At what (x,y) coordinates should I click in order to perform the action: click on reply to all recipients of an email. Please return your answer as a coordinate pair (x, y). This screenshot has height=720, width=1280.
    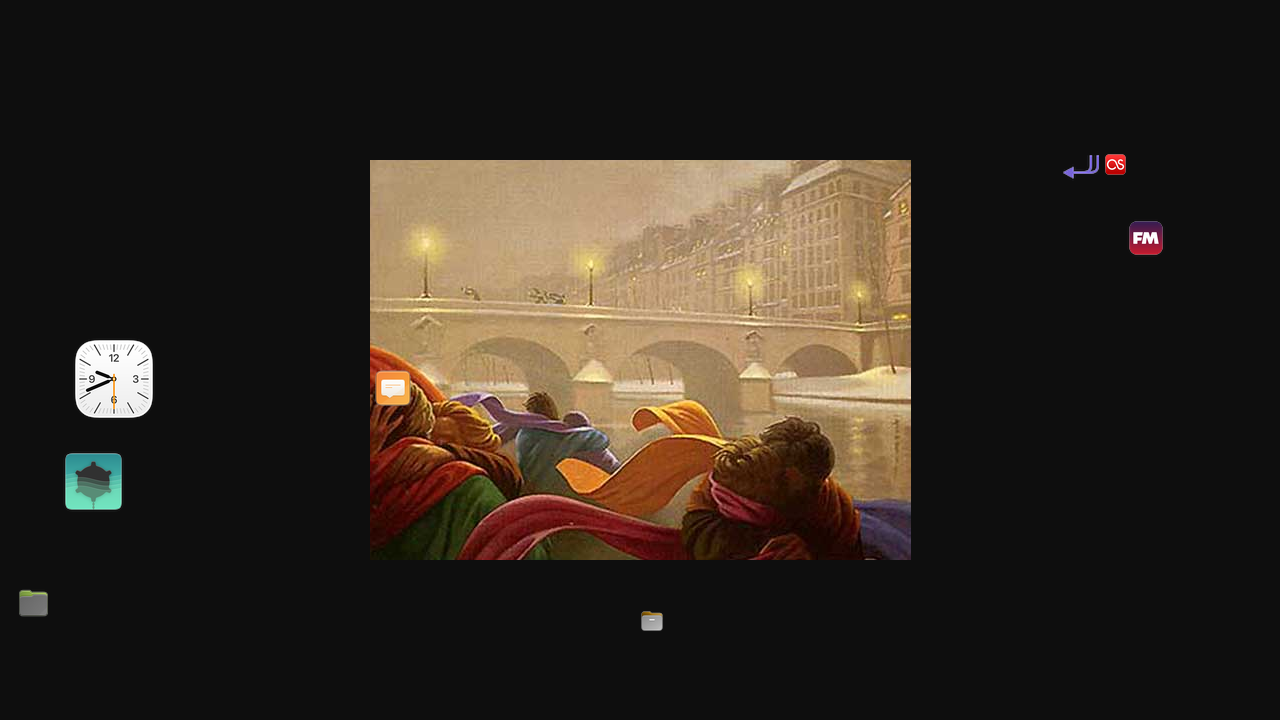
    Looking at the image, I should click on (1080, 164).